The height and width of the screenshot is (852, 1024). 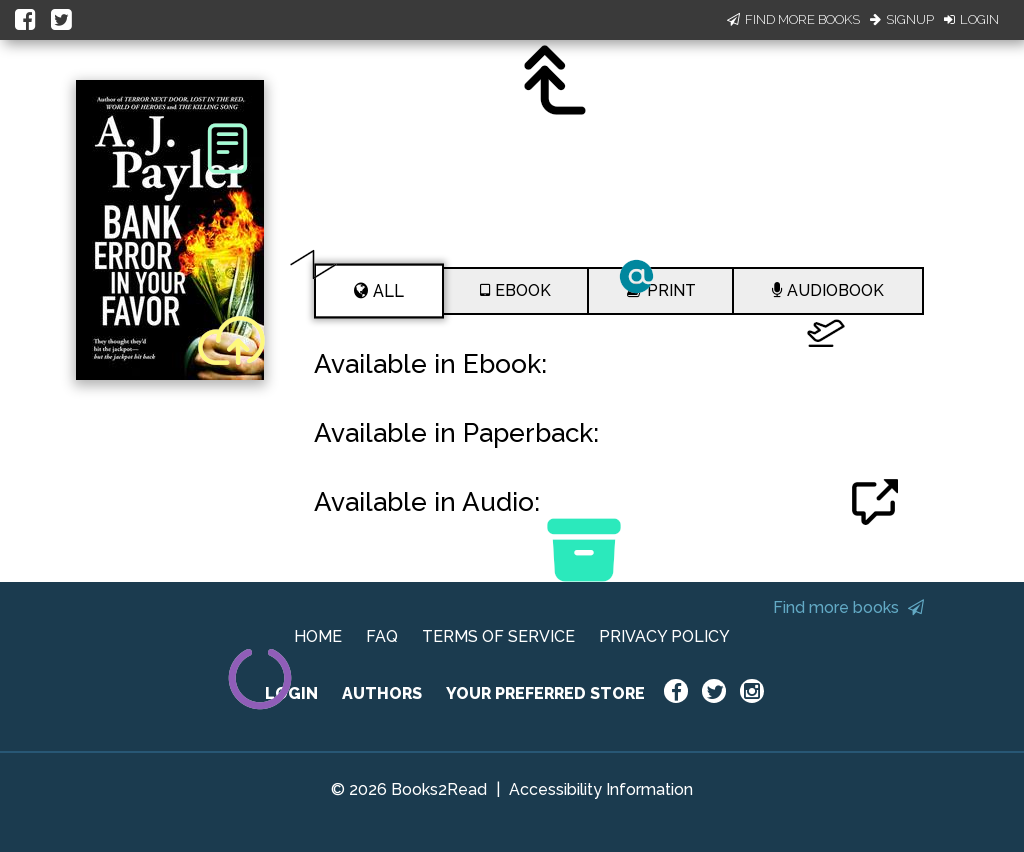 I want to click on loading or processing in progress, so click(x=260, y=678).